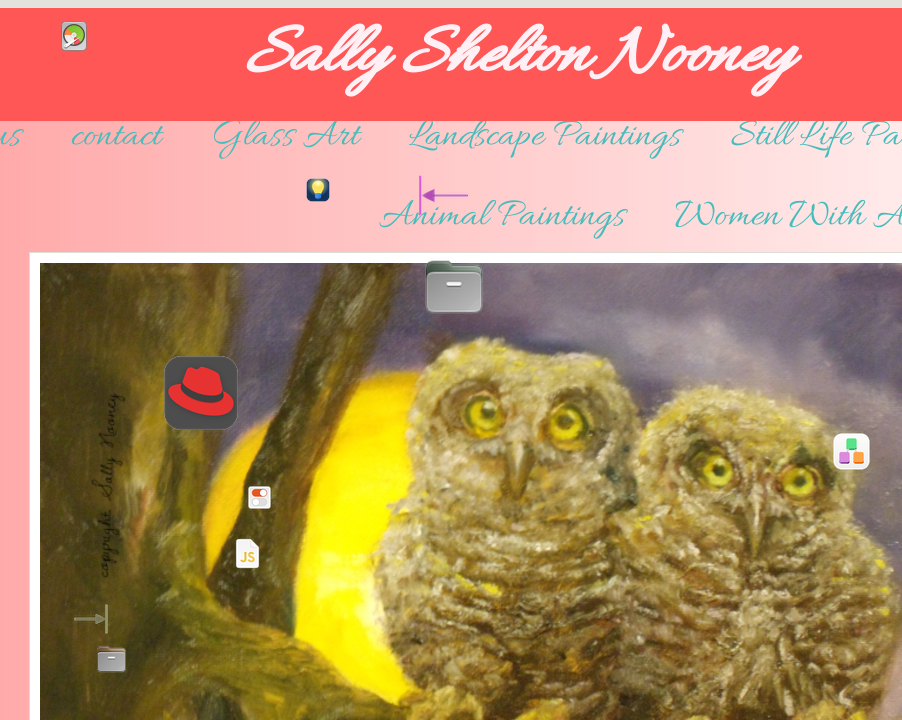  Describe the element at coordinates (318, 190) in the screenshot. I see `open photometric viewer app` at that location.